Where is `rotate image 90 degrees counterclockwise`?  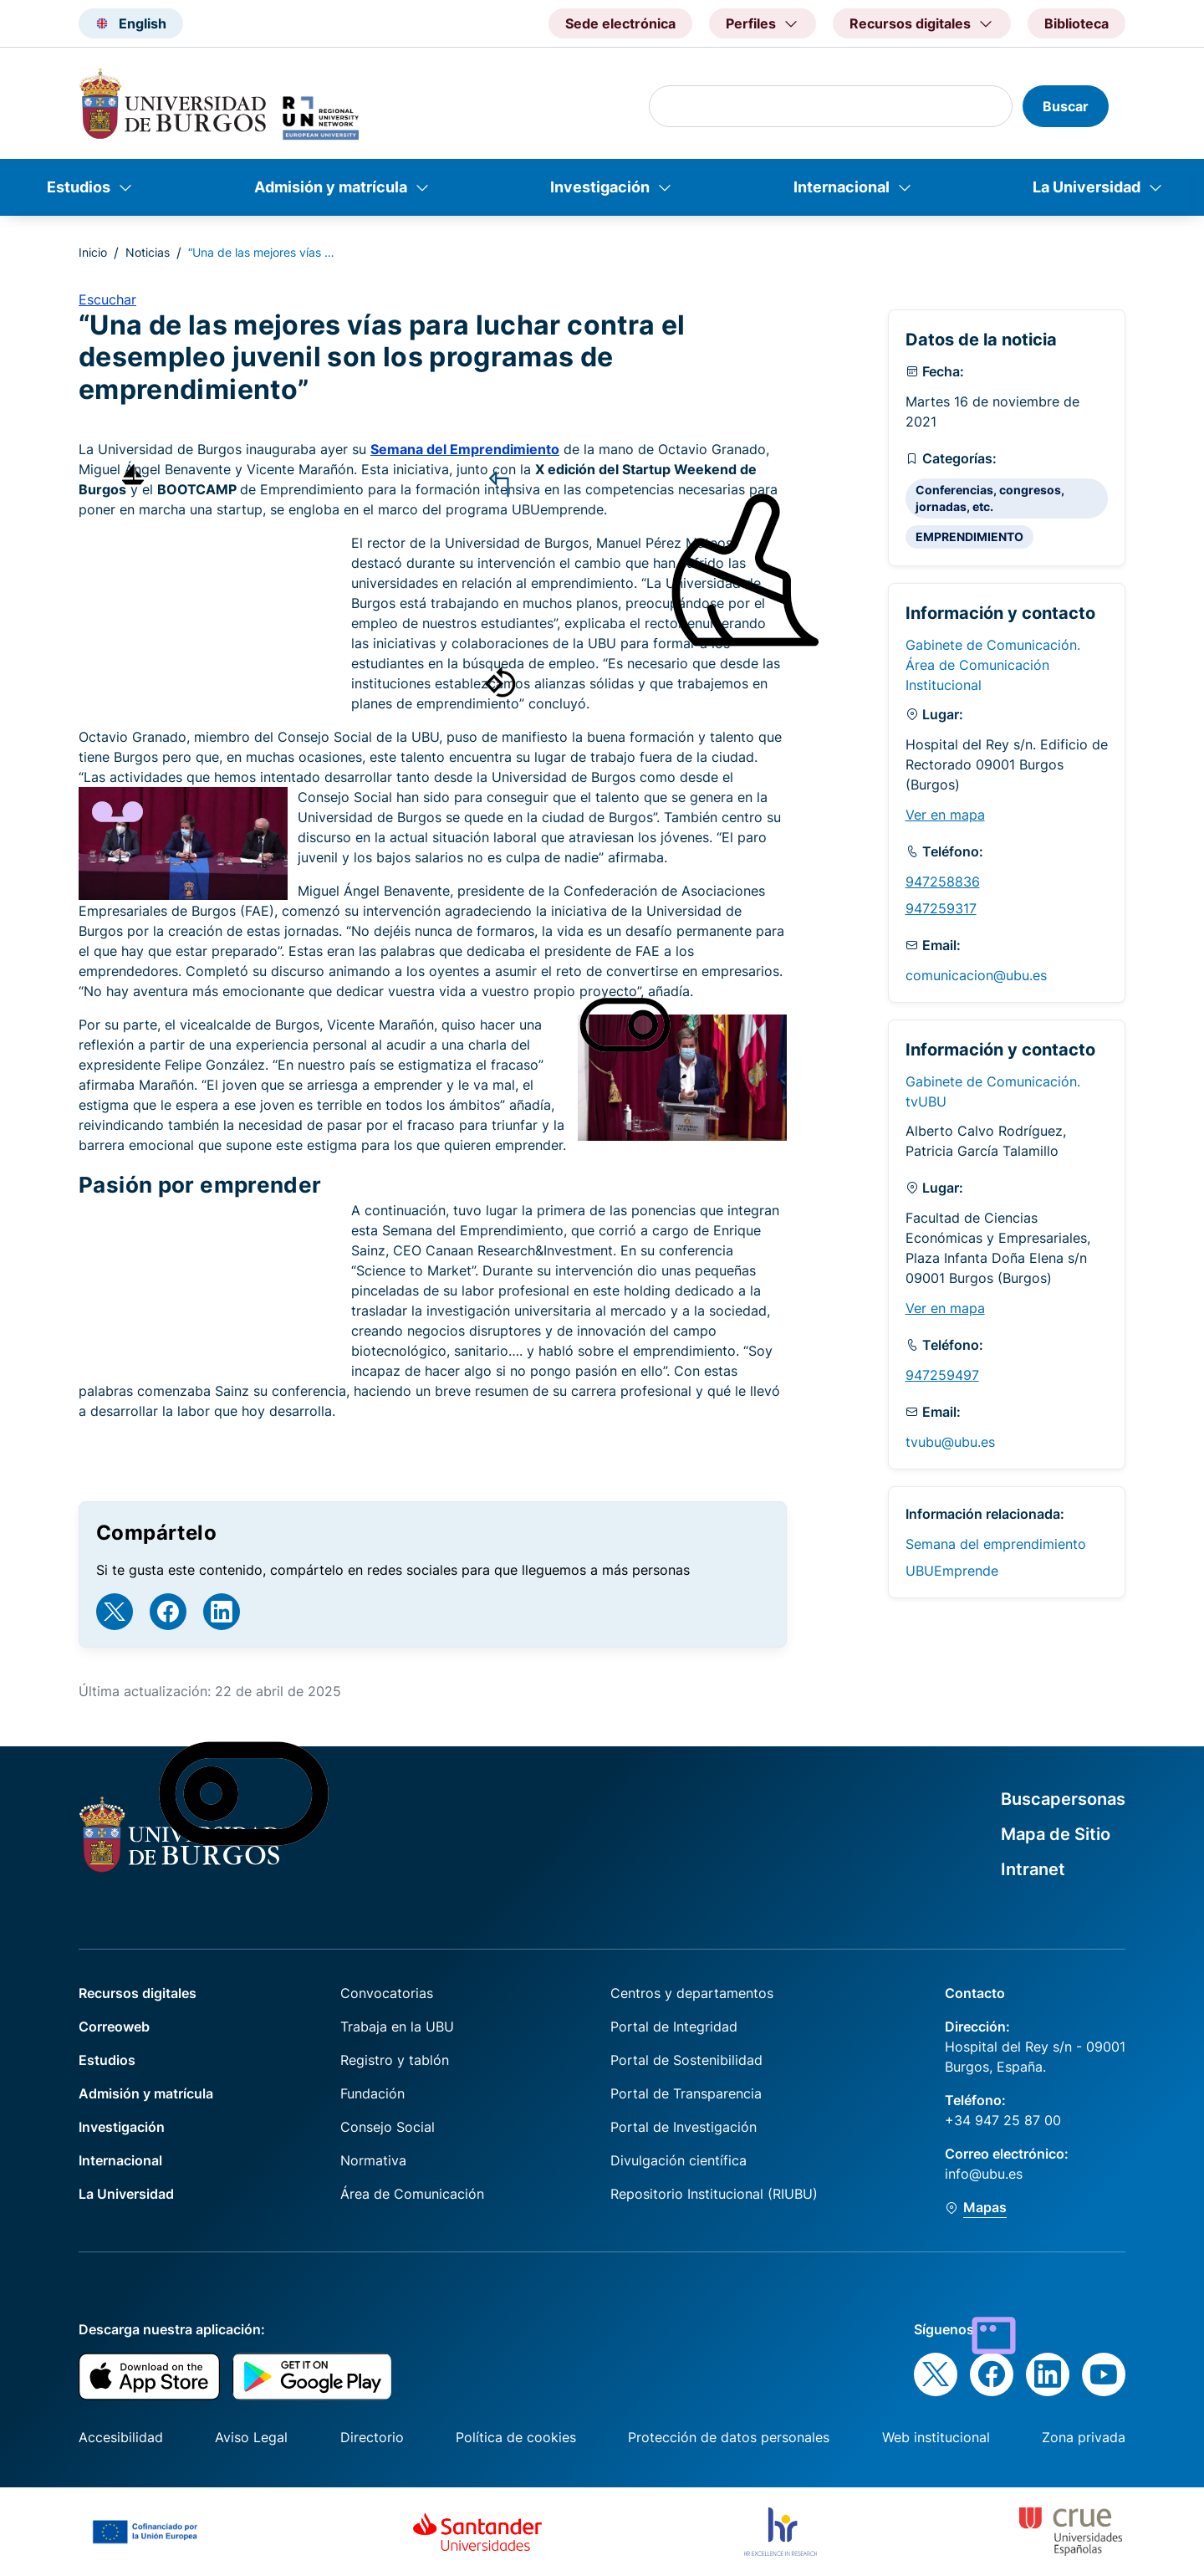
rotate image 90 degrees counterclockwise is located at coordinates (501, 682).